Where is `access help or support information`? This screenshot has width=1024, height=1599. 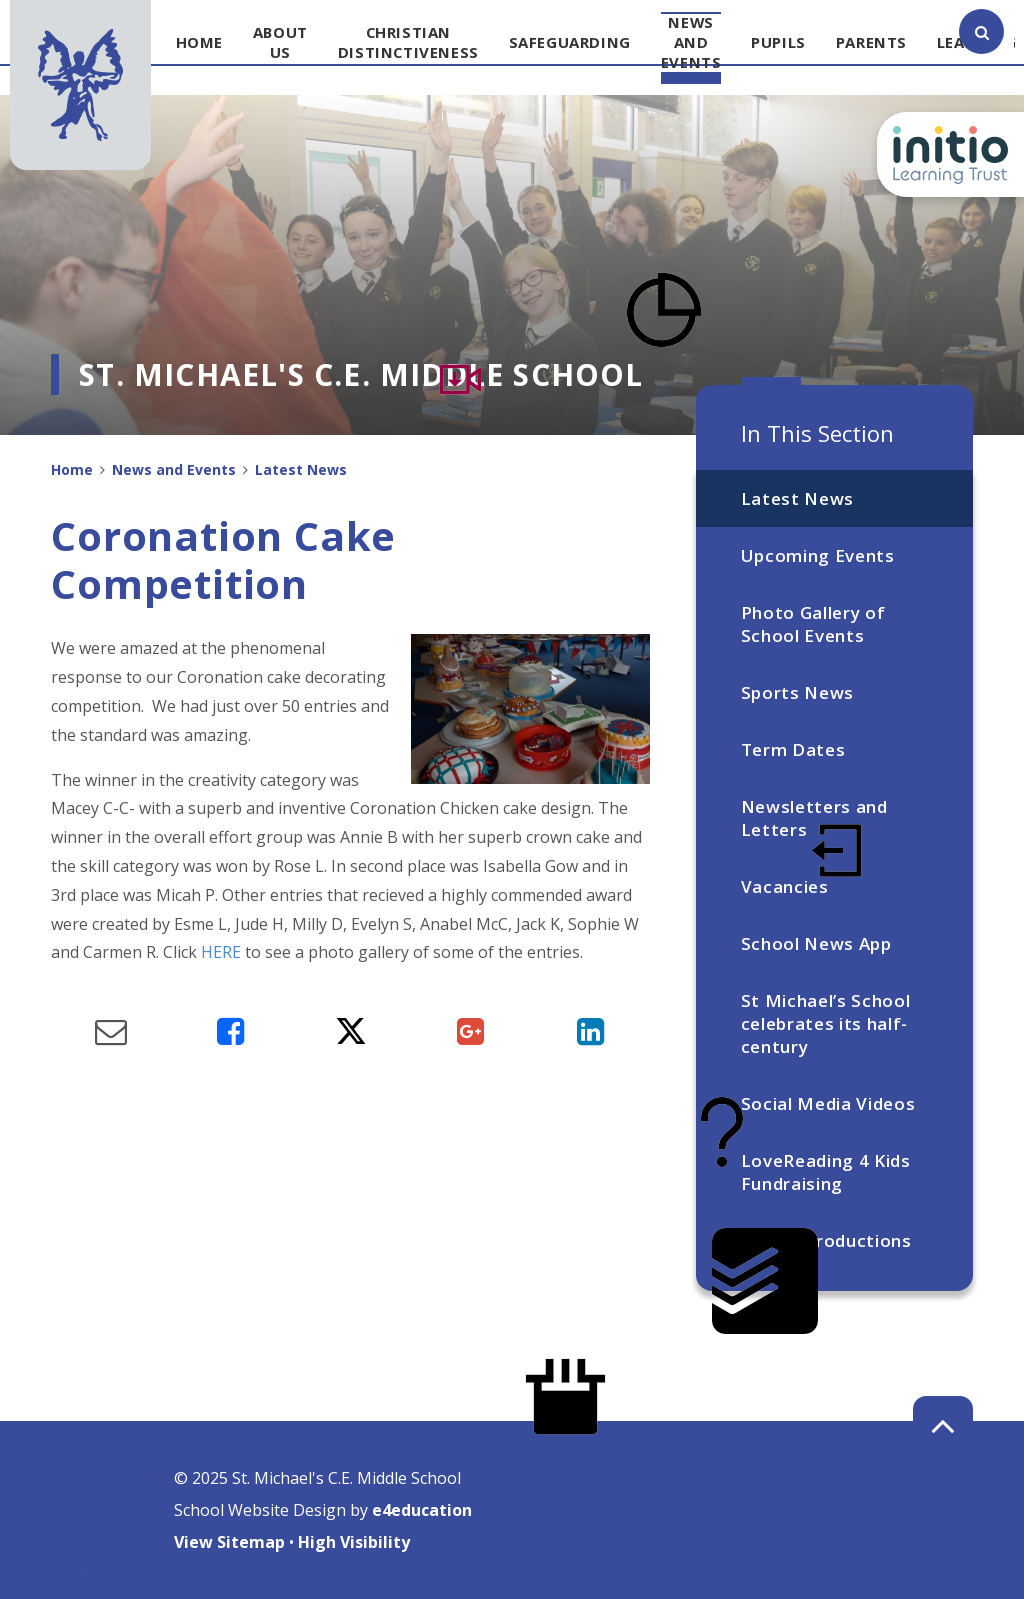
access help or support information is located at coordinates (722, 1132).